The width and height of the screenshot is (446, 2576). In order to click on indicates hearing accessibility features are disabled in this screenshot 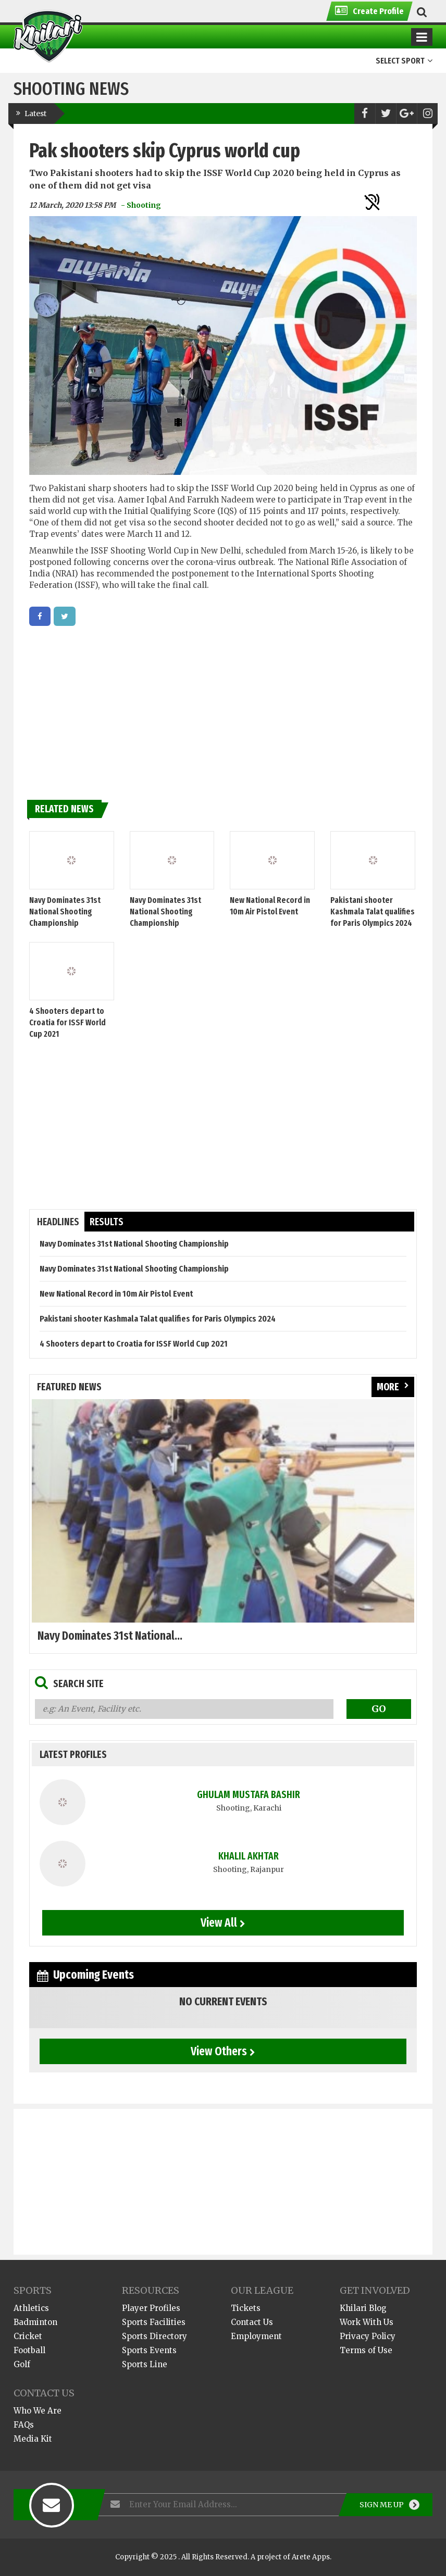, I will do `click(373, 202)`.